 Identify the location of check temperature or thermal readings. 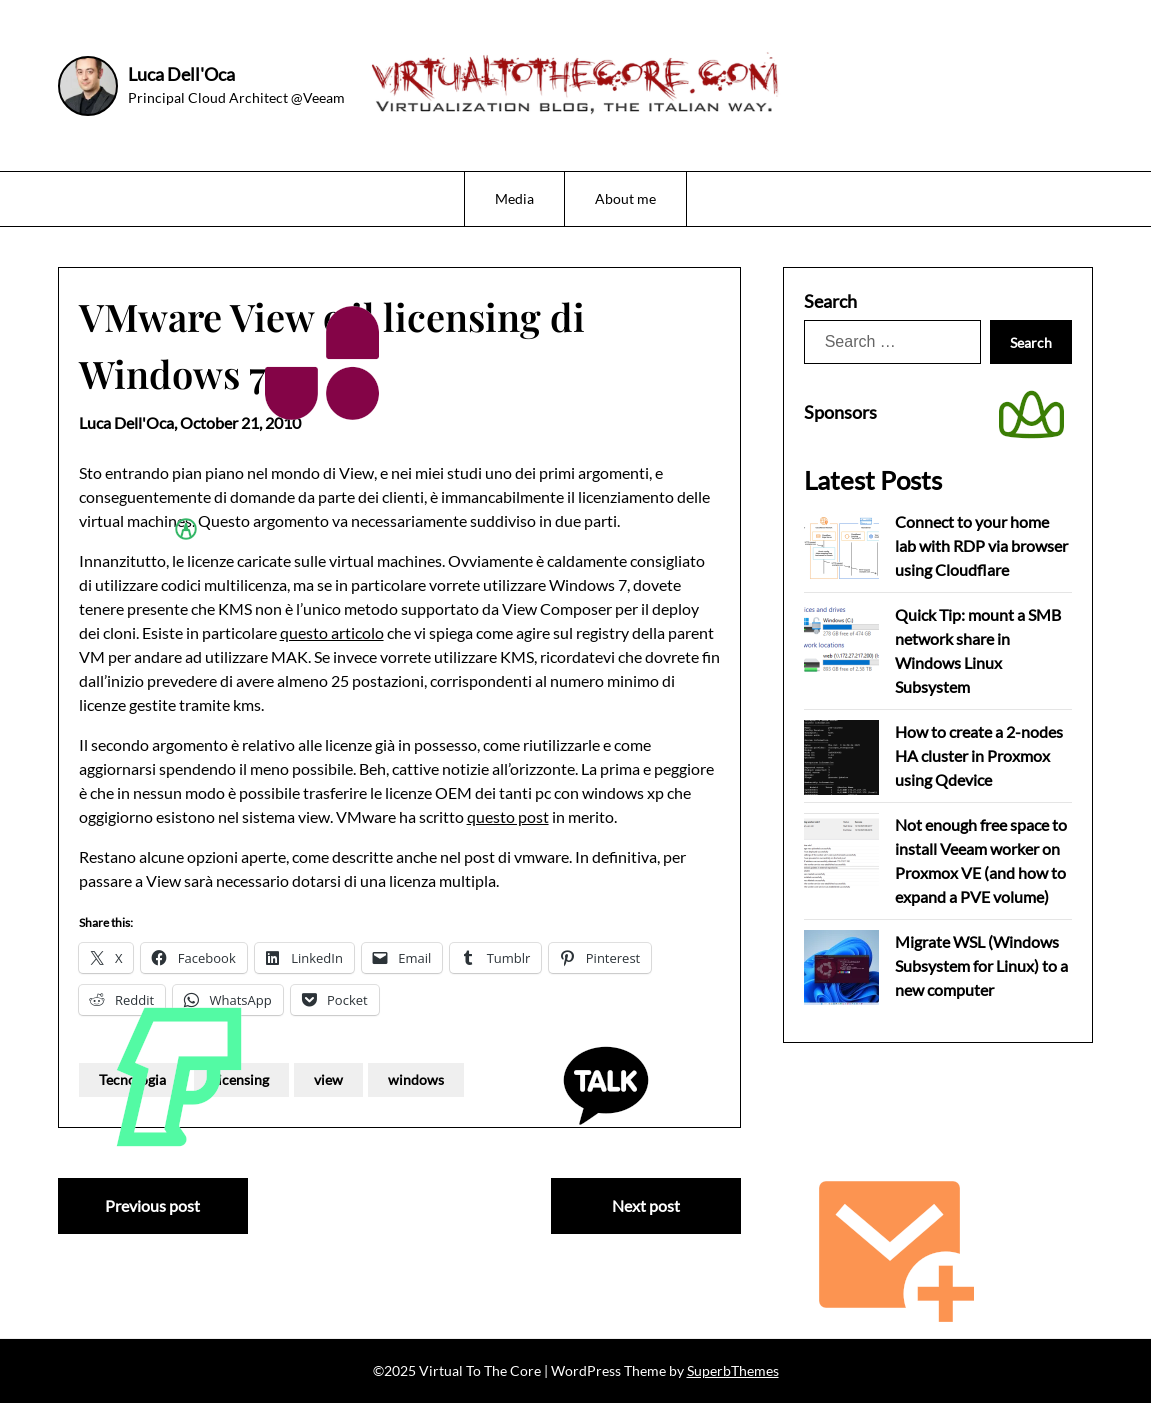
(179, 1077).